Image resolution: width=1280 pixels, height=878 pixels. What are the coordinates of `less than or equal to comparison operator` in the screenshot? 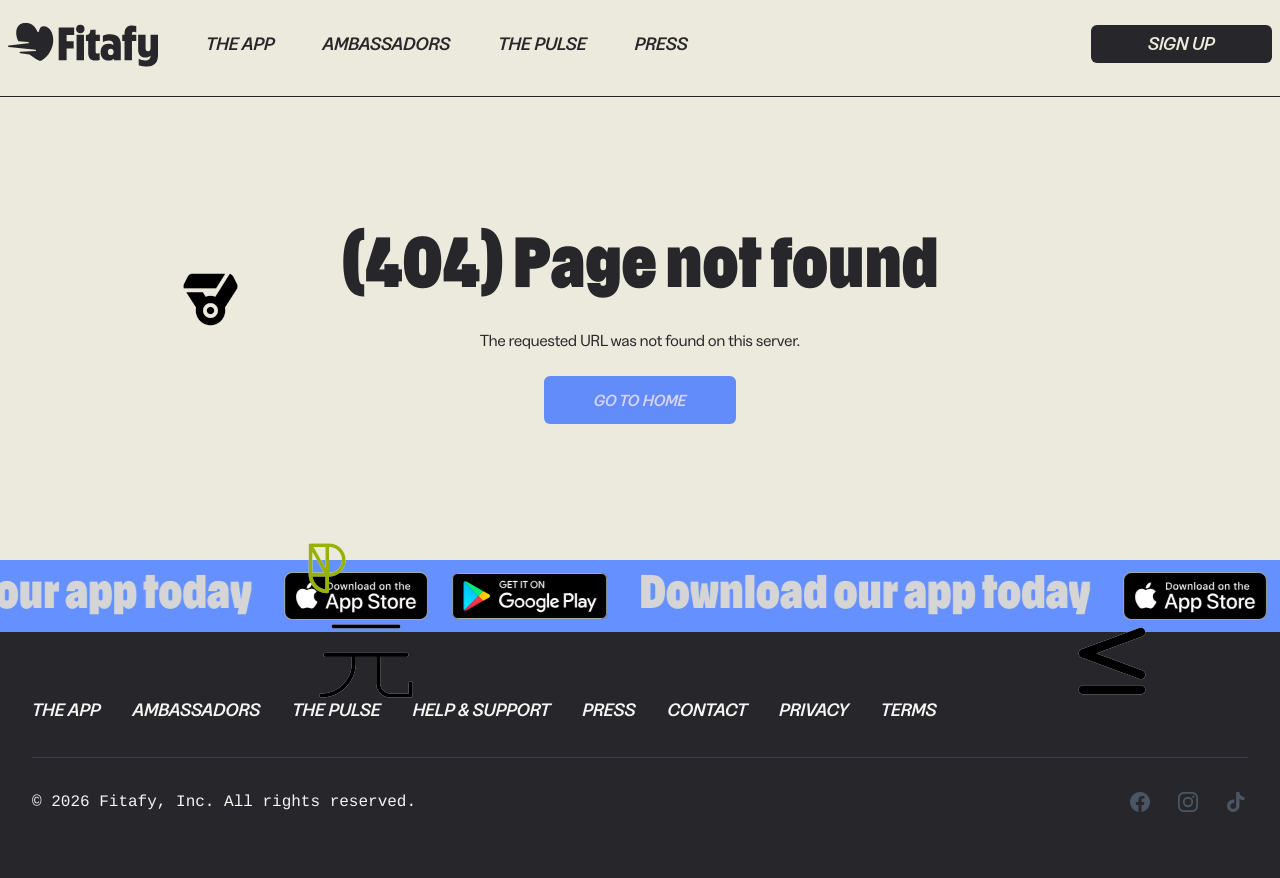 It's located at (1113, 662).